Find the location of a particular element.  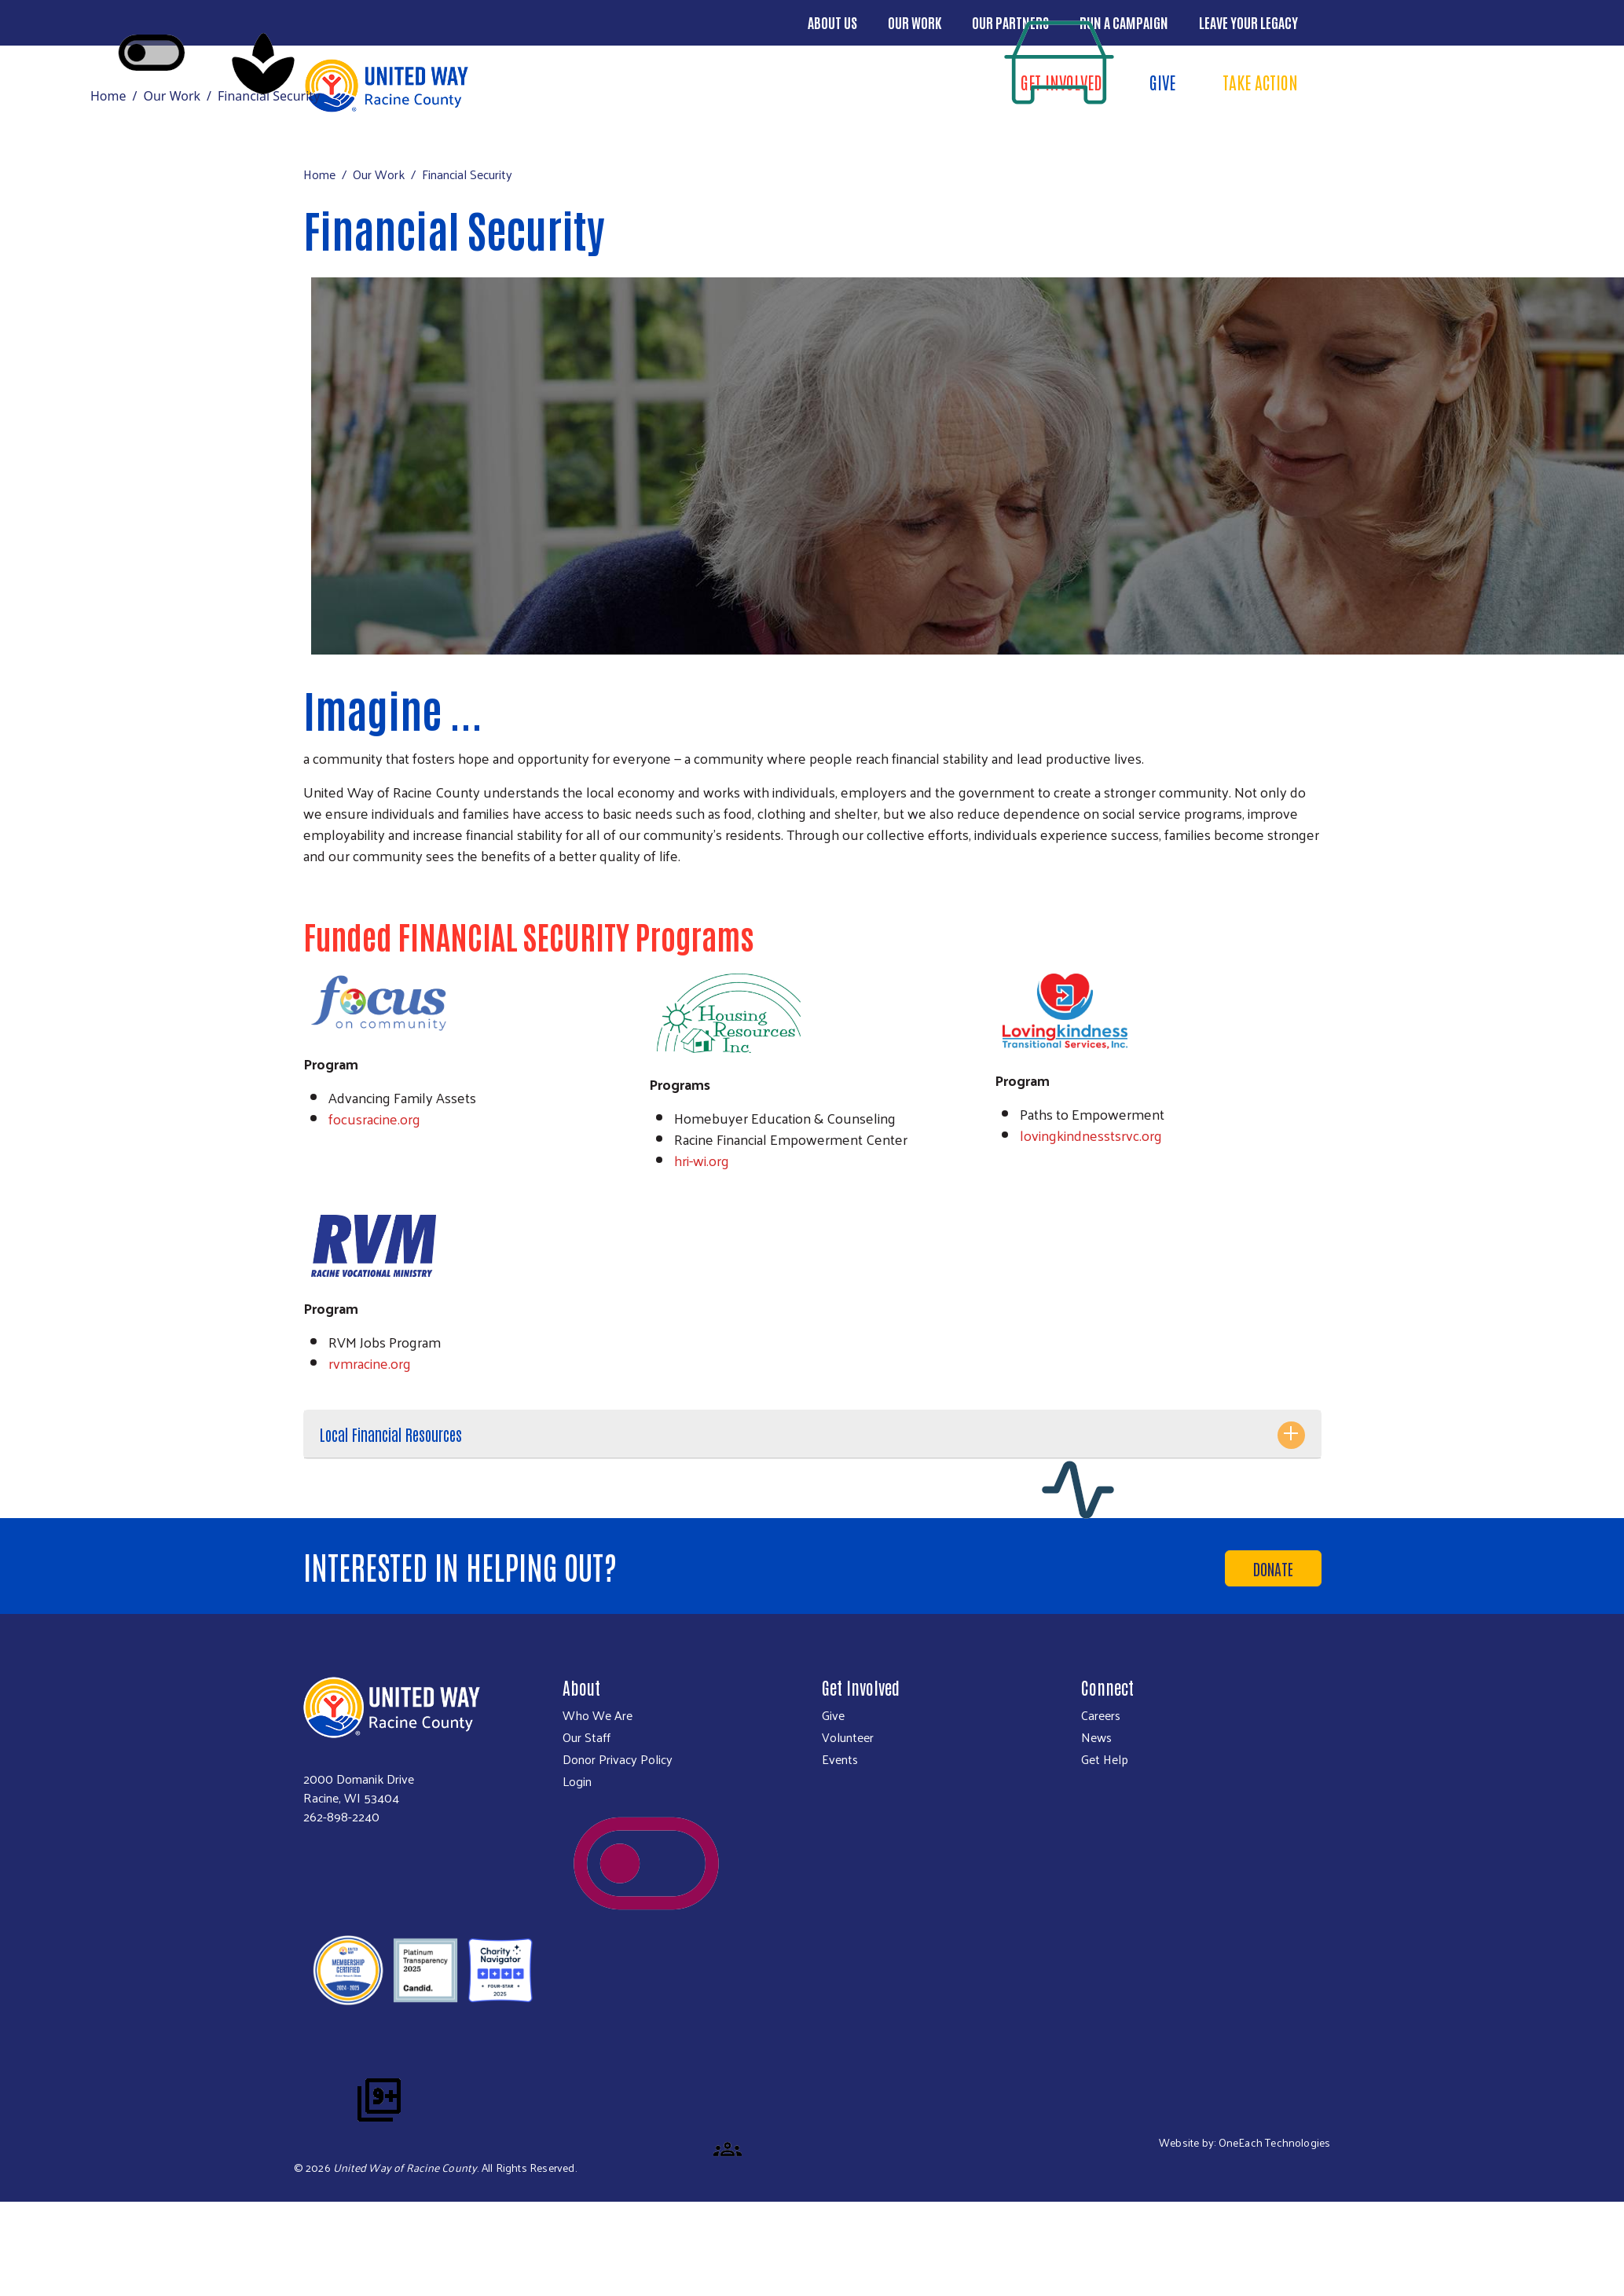

toggle switch in the off position is located at coordinates (152, 53).